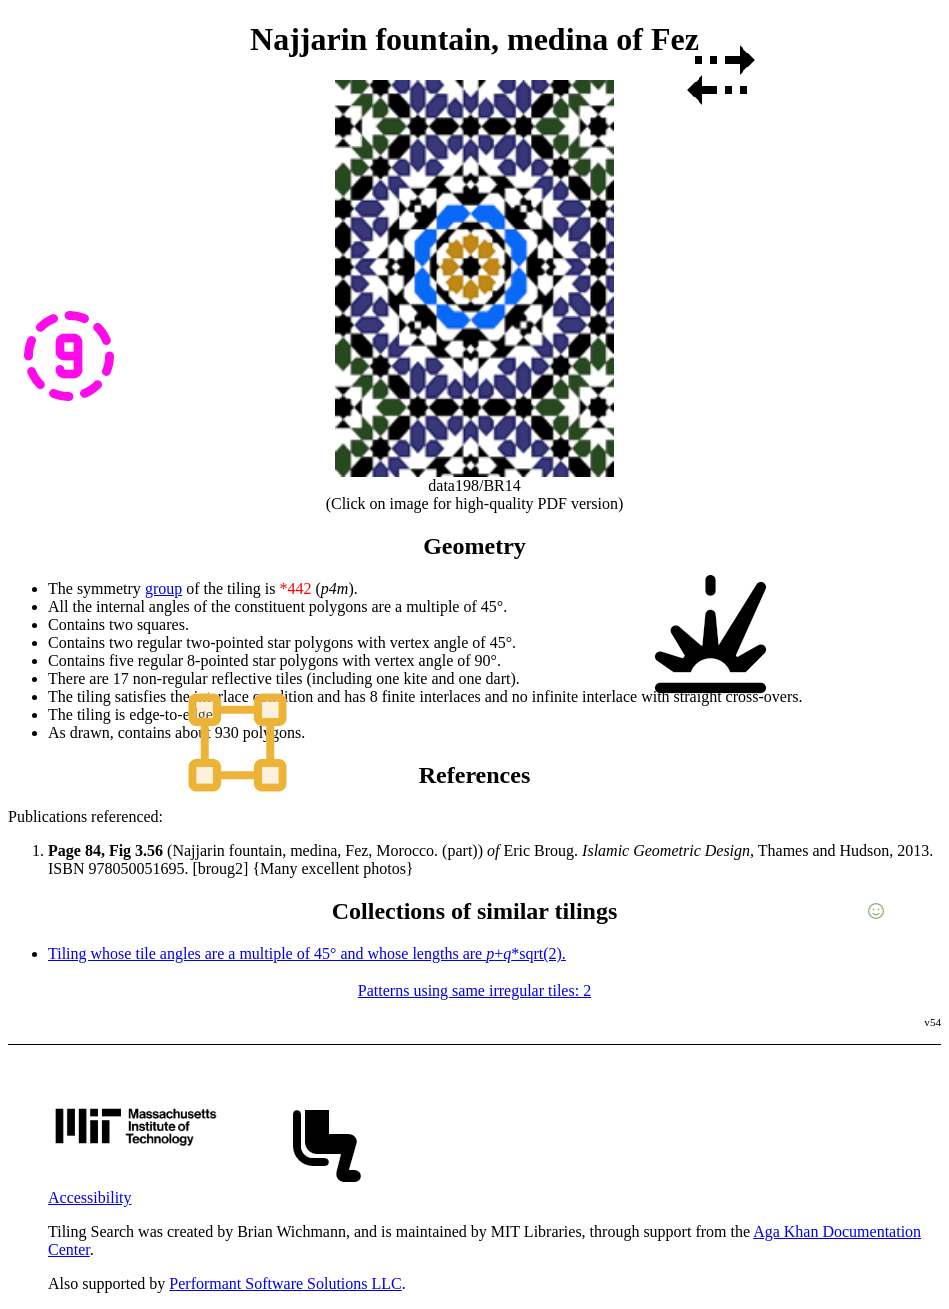 Image resolution: width=949 pixels, height=1309 pixels. I want to click on indicates reduced legroom seating option, so click(329, 1146).